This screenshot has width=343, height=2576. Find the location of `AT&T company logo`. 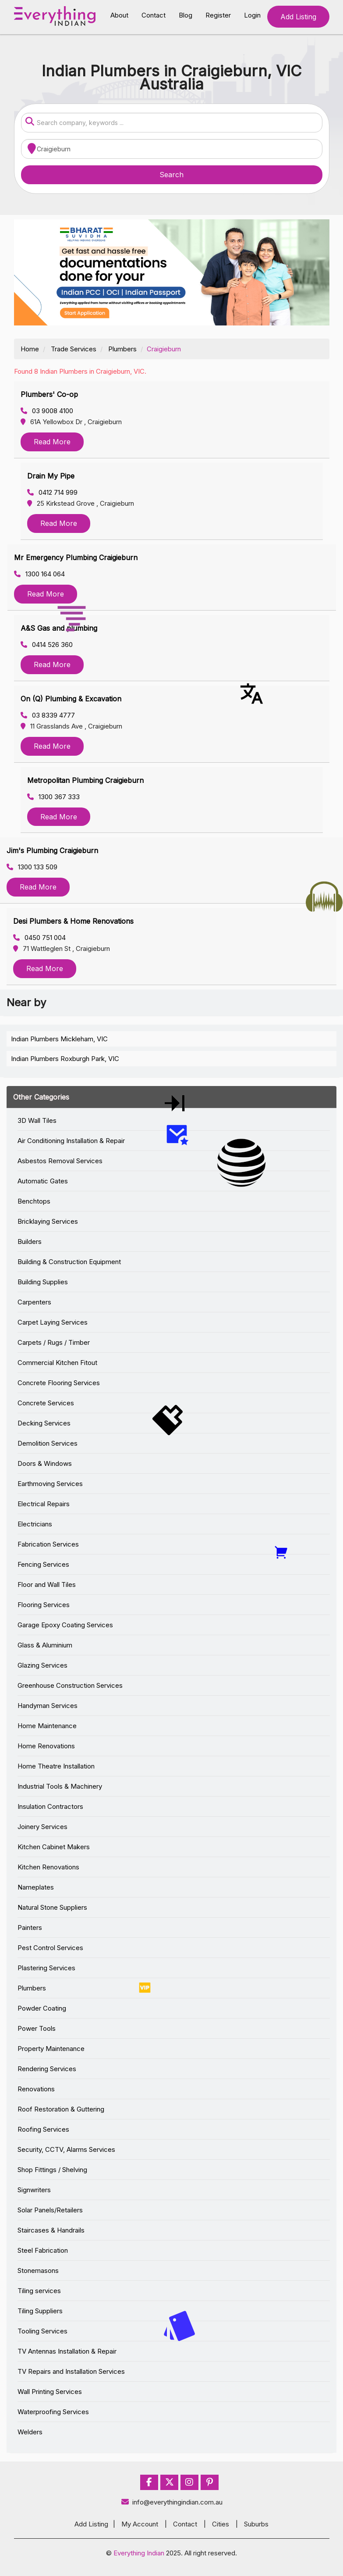

AT&T company logo is located at coordinates (241, 1163).